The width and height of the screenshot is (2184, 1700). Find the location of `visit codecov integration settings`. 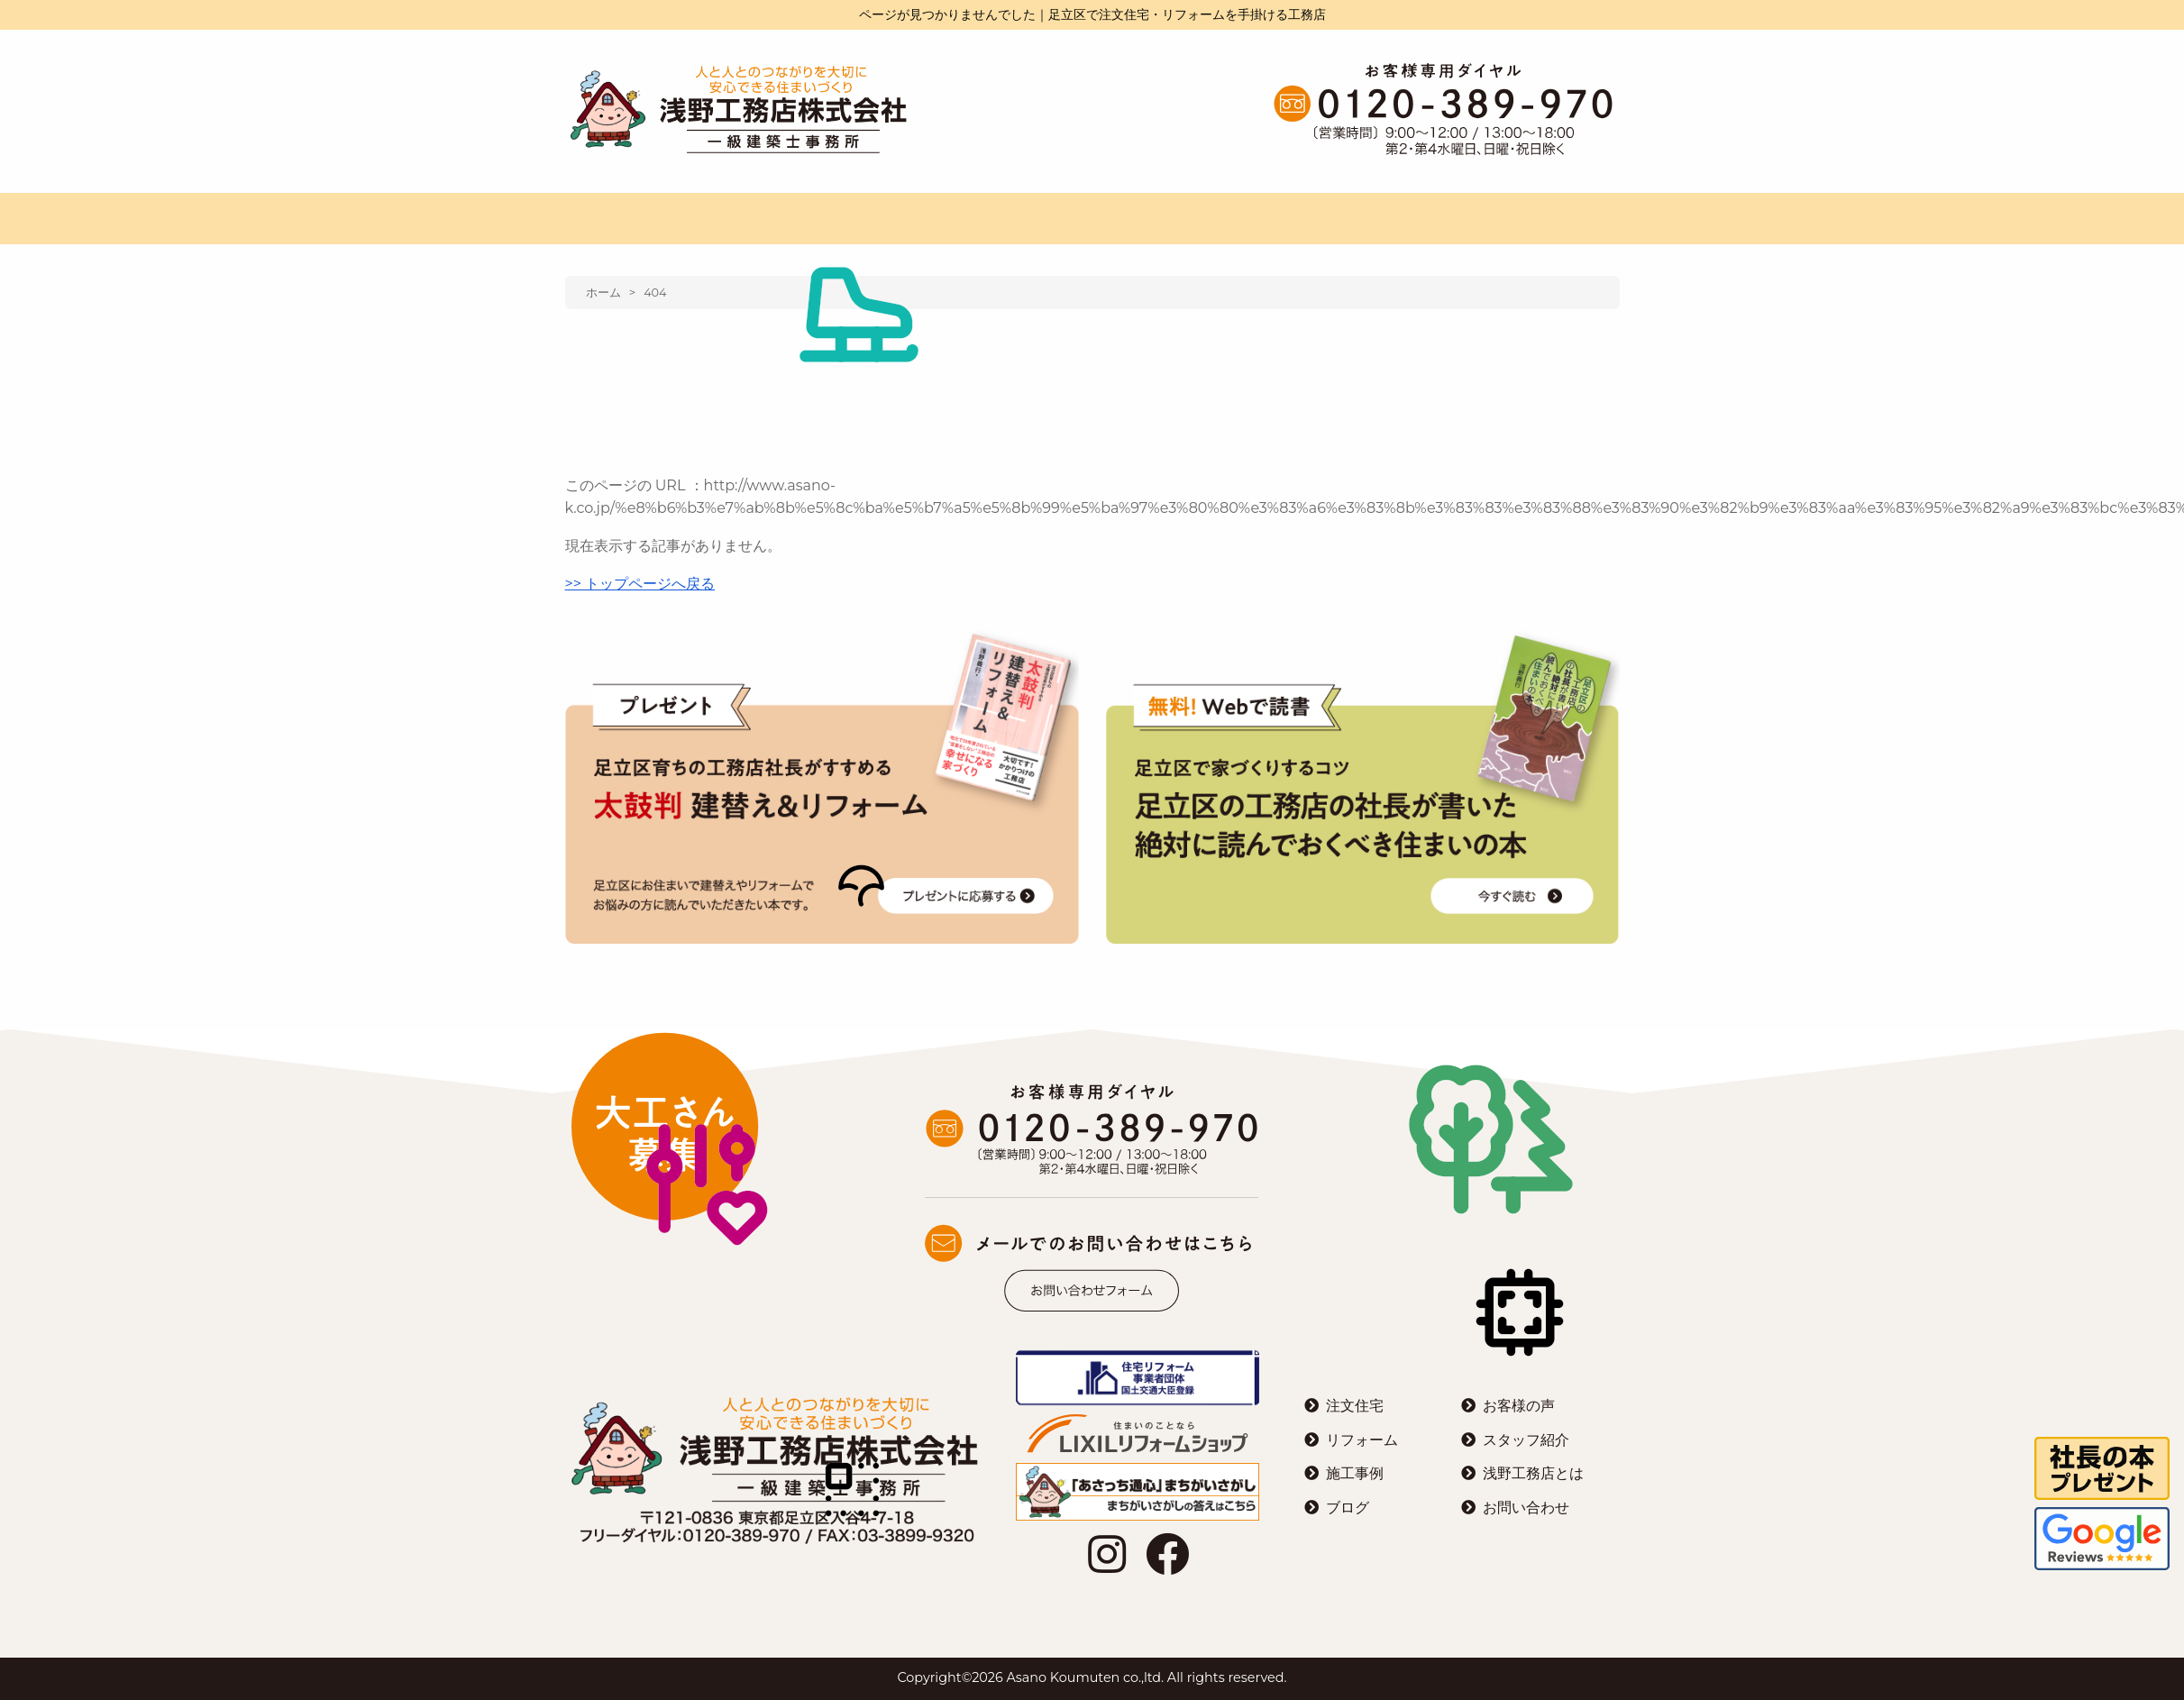

visit codecov integration settings is located at coordinates (861, 885).